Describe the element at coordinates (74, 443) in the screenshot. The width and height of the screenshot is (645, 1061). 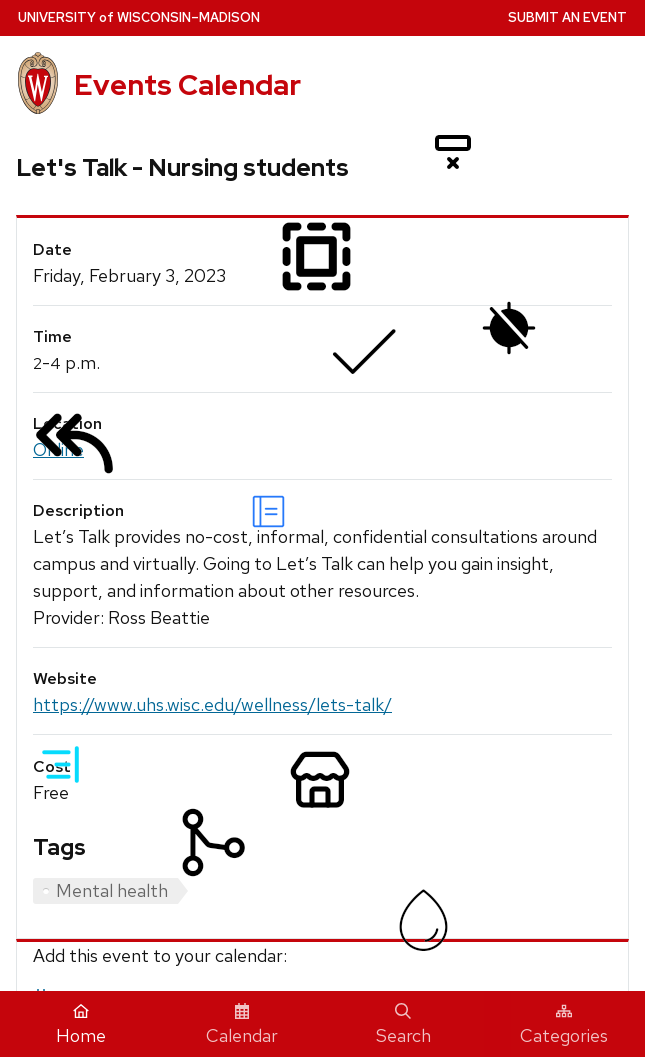
I see `reply all to a message or email` at that location.